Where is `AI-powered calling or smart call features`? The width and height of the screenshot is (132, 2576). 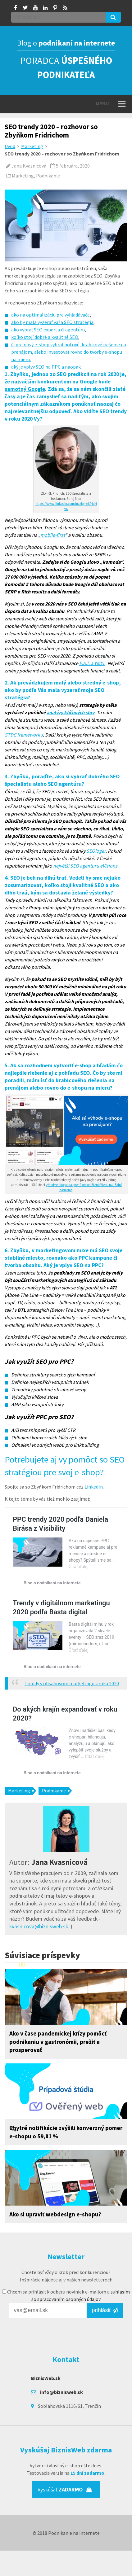 AI-powered calling or smart call features is located at coordinates (13, 2129).